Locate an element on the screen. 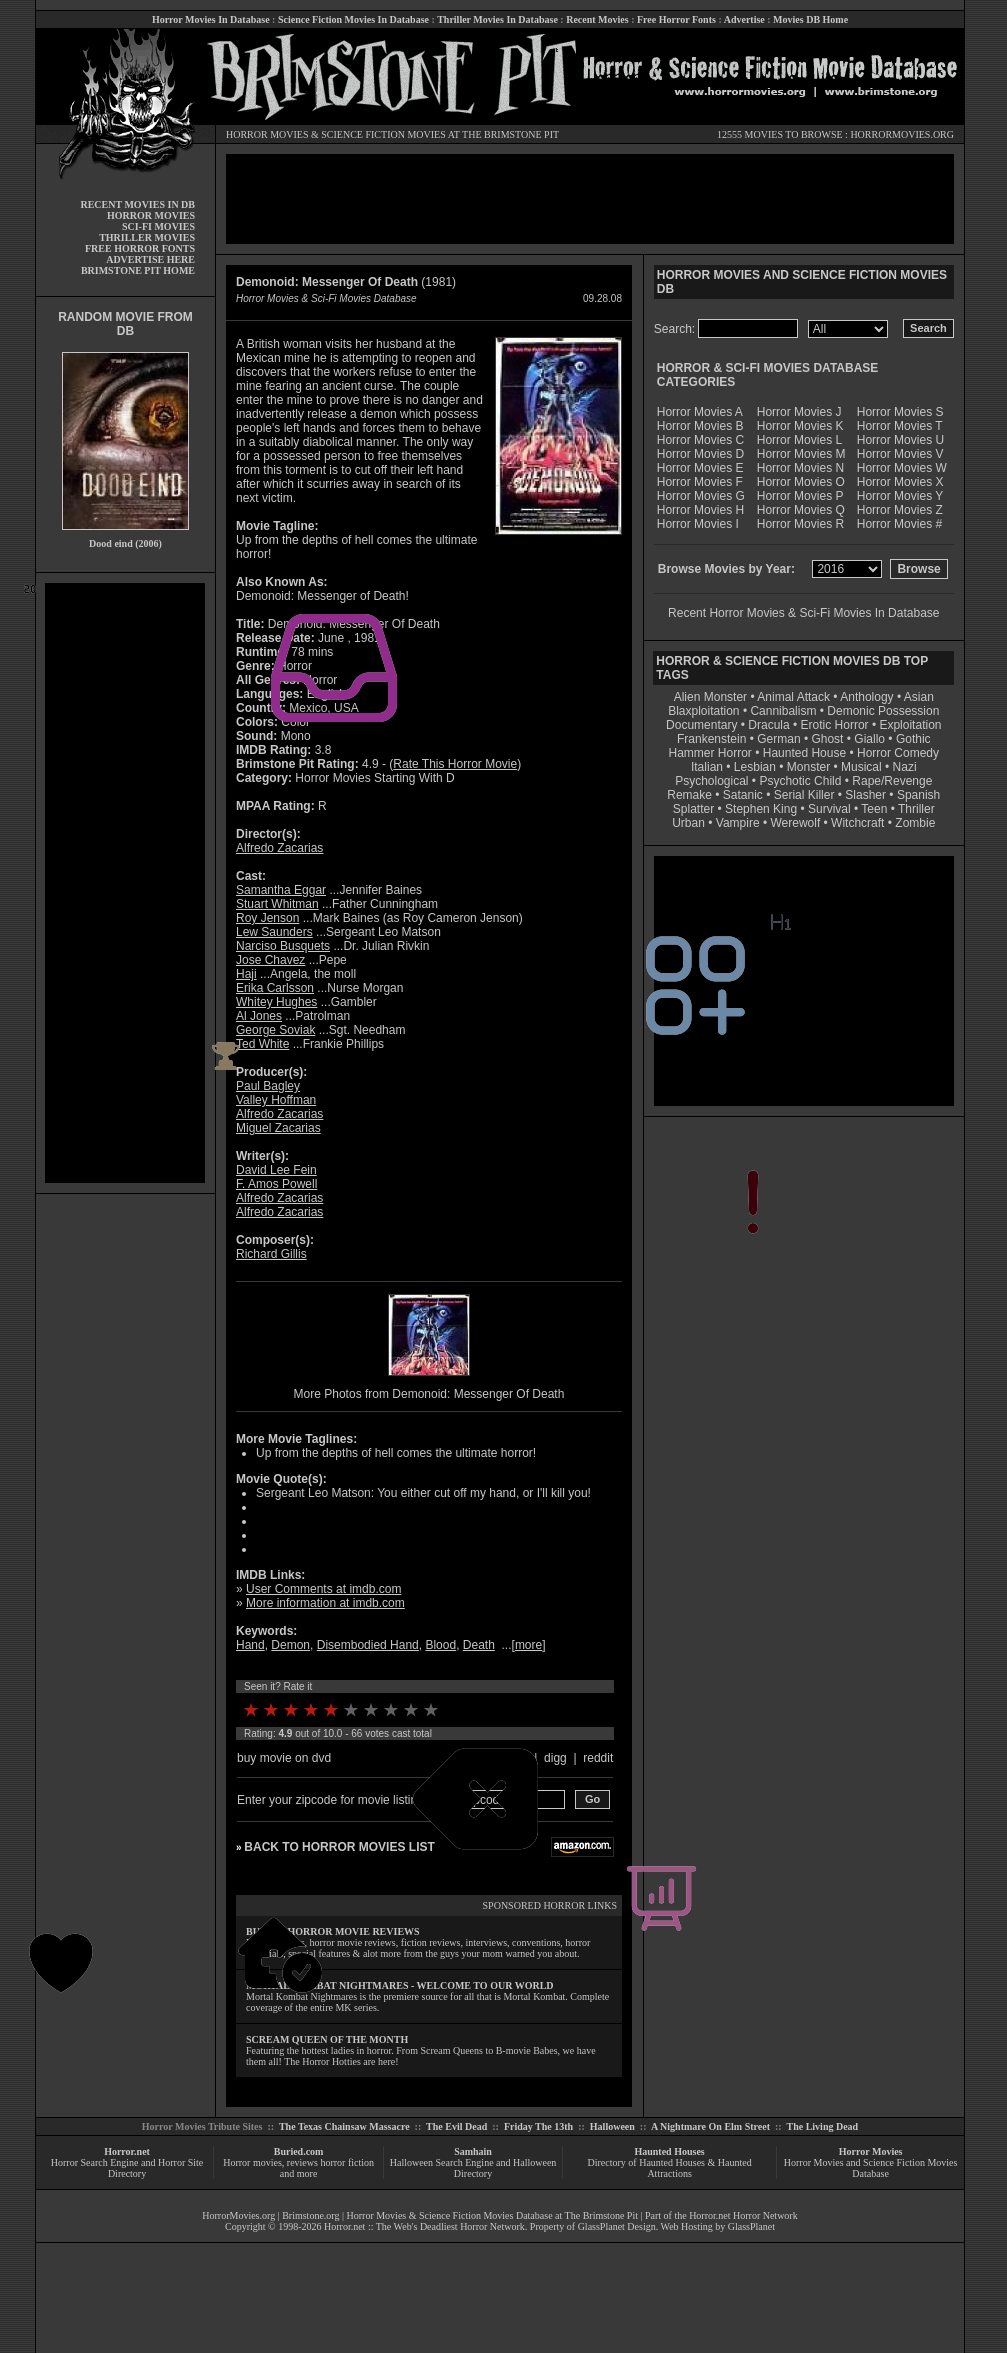 This screenshot has height=2353, width=1007. view presentation or slideshow is located at coordinates (661, 1898).